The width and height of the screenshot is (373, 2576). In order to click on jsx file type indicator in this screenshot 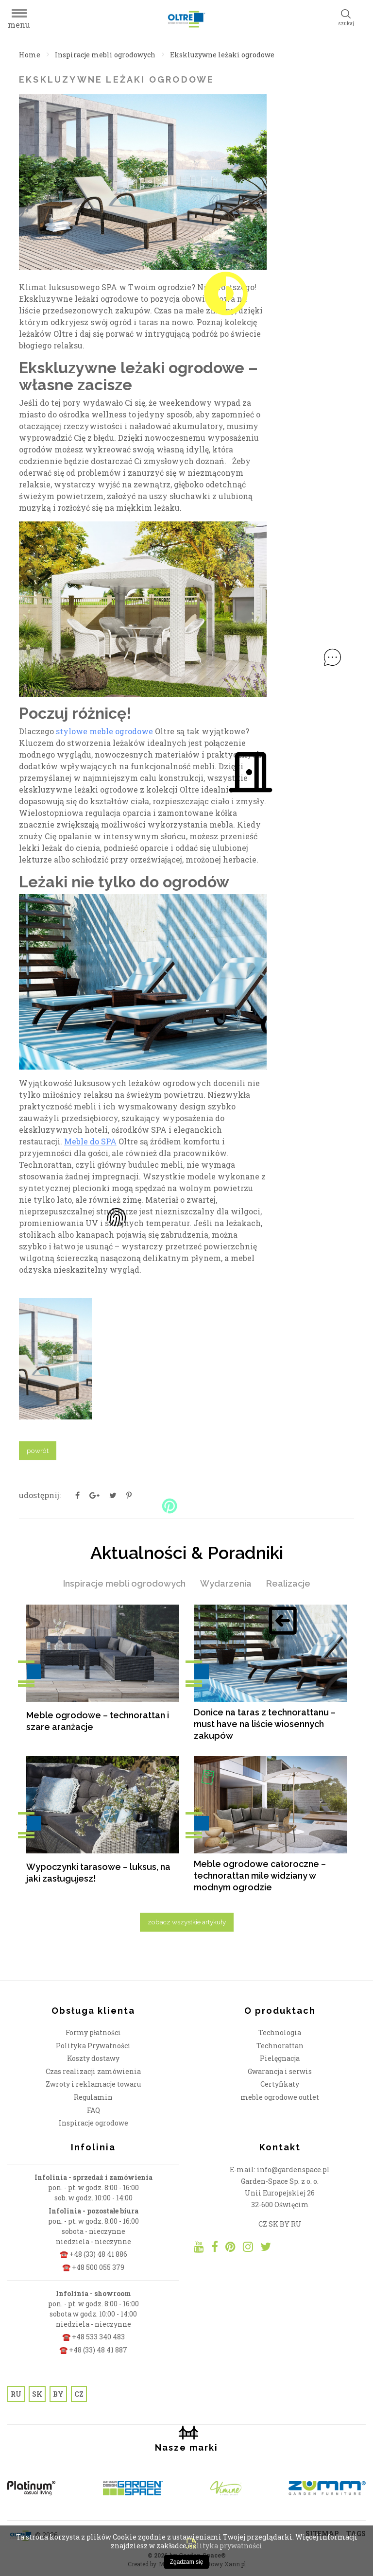, I will do `click(191, 2544)`.